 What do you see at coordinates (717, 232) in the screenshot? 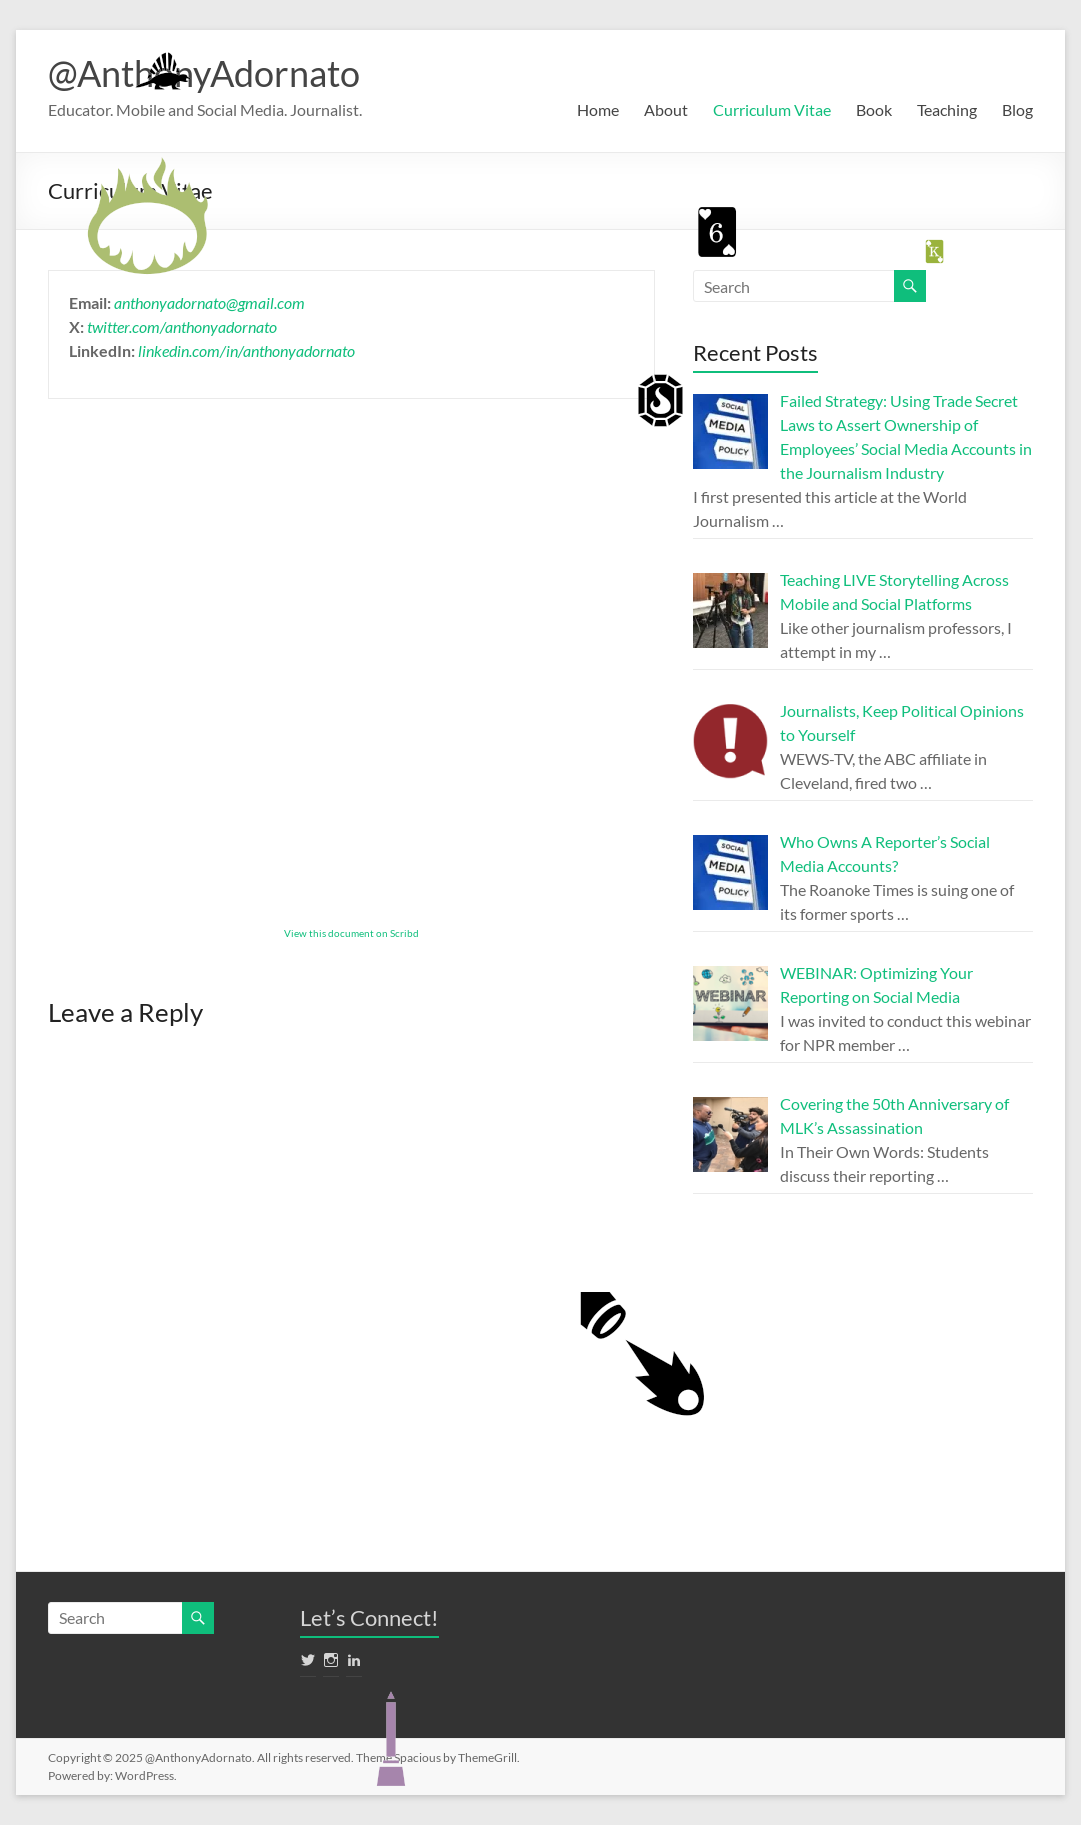
I see `six of hearts playing card` at bounding box center [717, 232].